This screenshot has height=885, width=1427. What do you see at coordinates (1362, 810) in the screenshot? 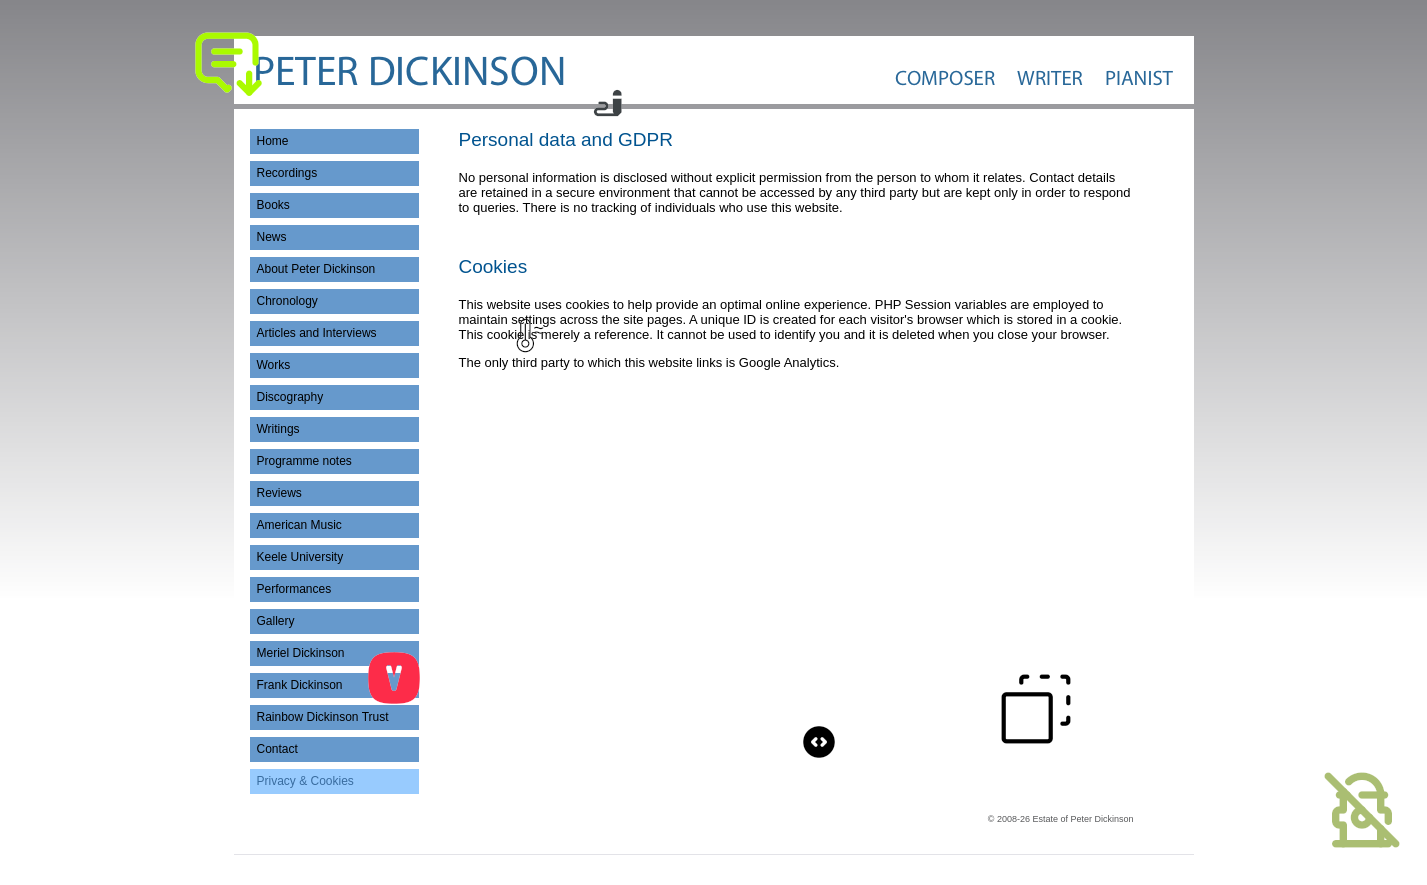
I see `fire hydrant unavailable or out of service` at bounding box center [1362, 810].